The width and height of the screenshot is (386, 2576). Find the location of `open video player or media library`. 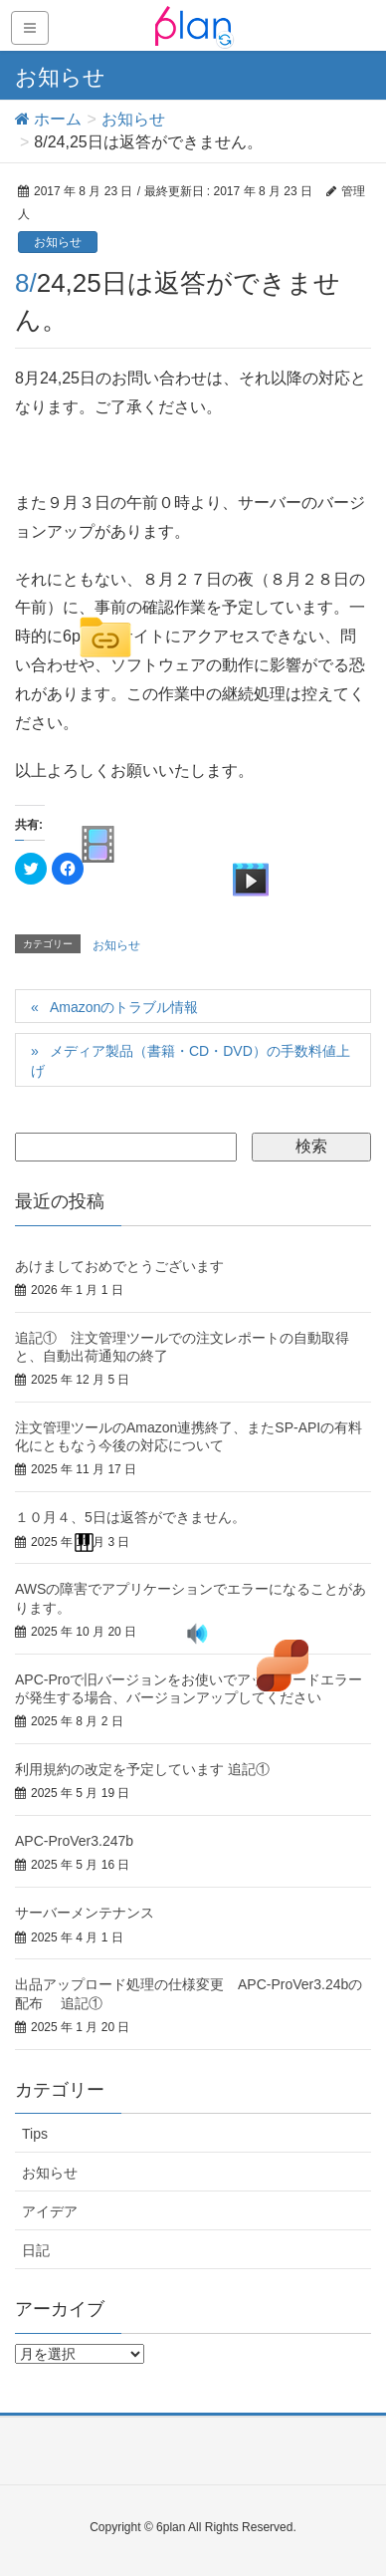

open video player or media library is located at coordinates (97, 844).